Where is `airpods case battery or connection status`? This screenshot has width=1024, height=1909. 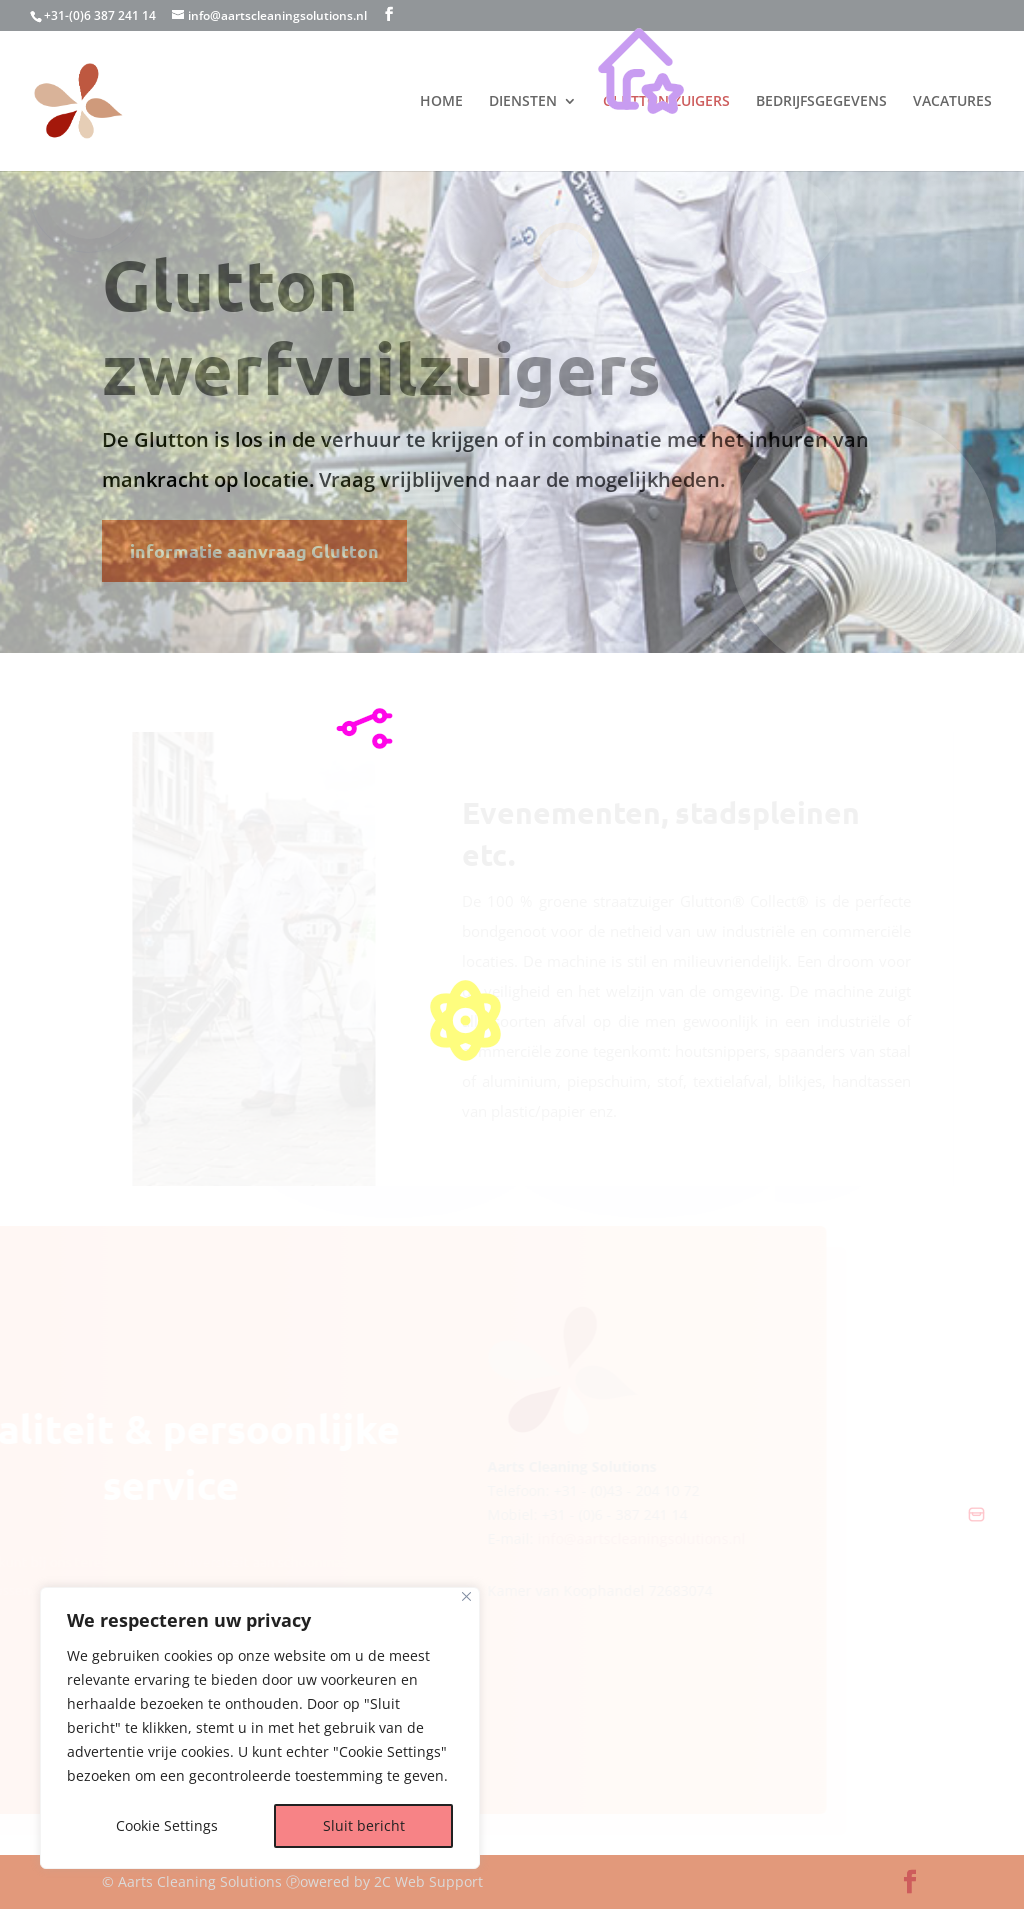 airpods case battery or connection status is located at coordinates (976, 1514).